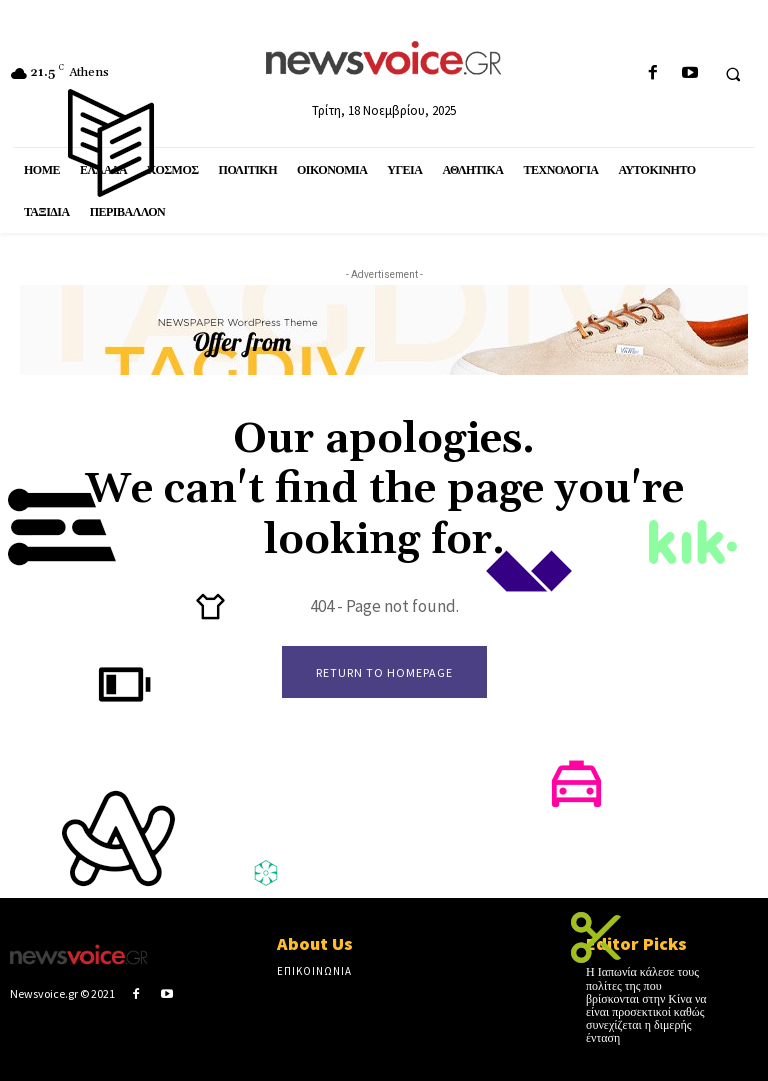  I want to click on browse clothing or apparel items, so click(210, 606).